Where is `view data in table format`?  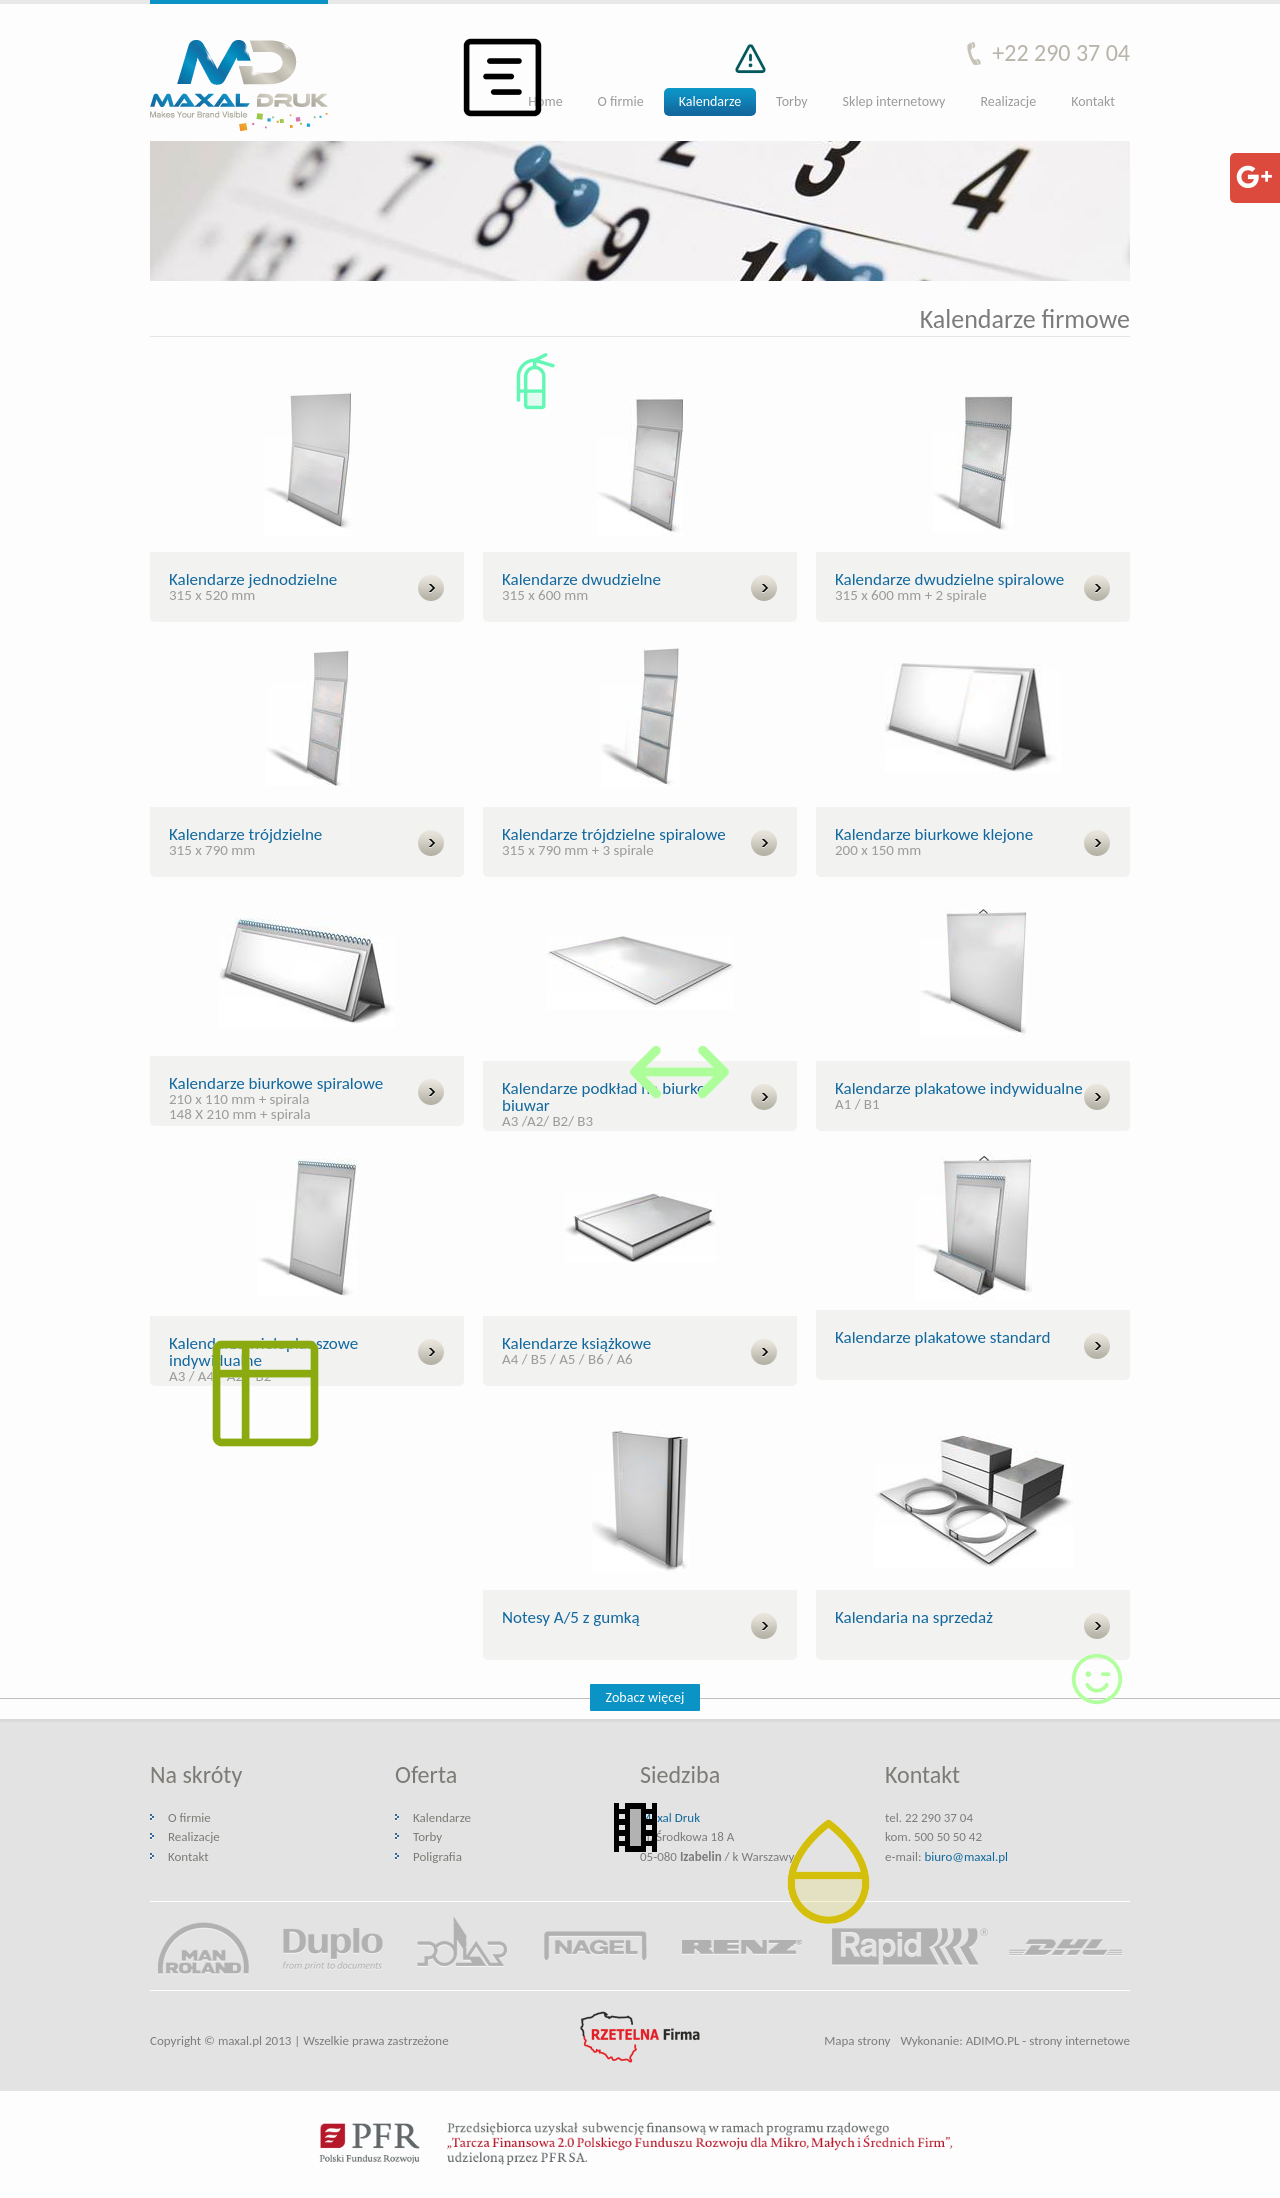
view data in table format is located at coordinates (265, 1393).